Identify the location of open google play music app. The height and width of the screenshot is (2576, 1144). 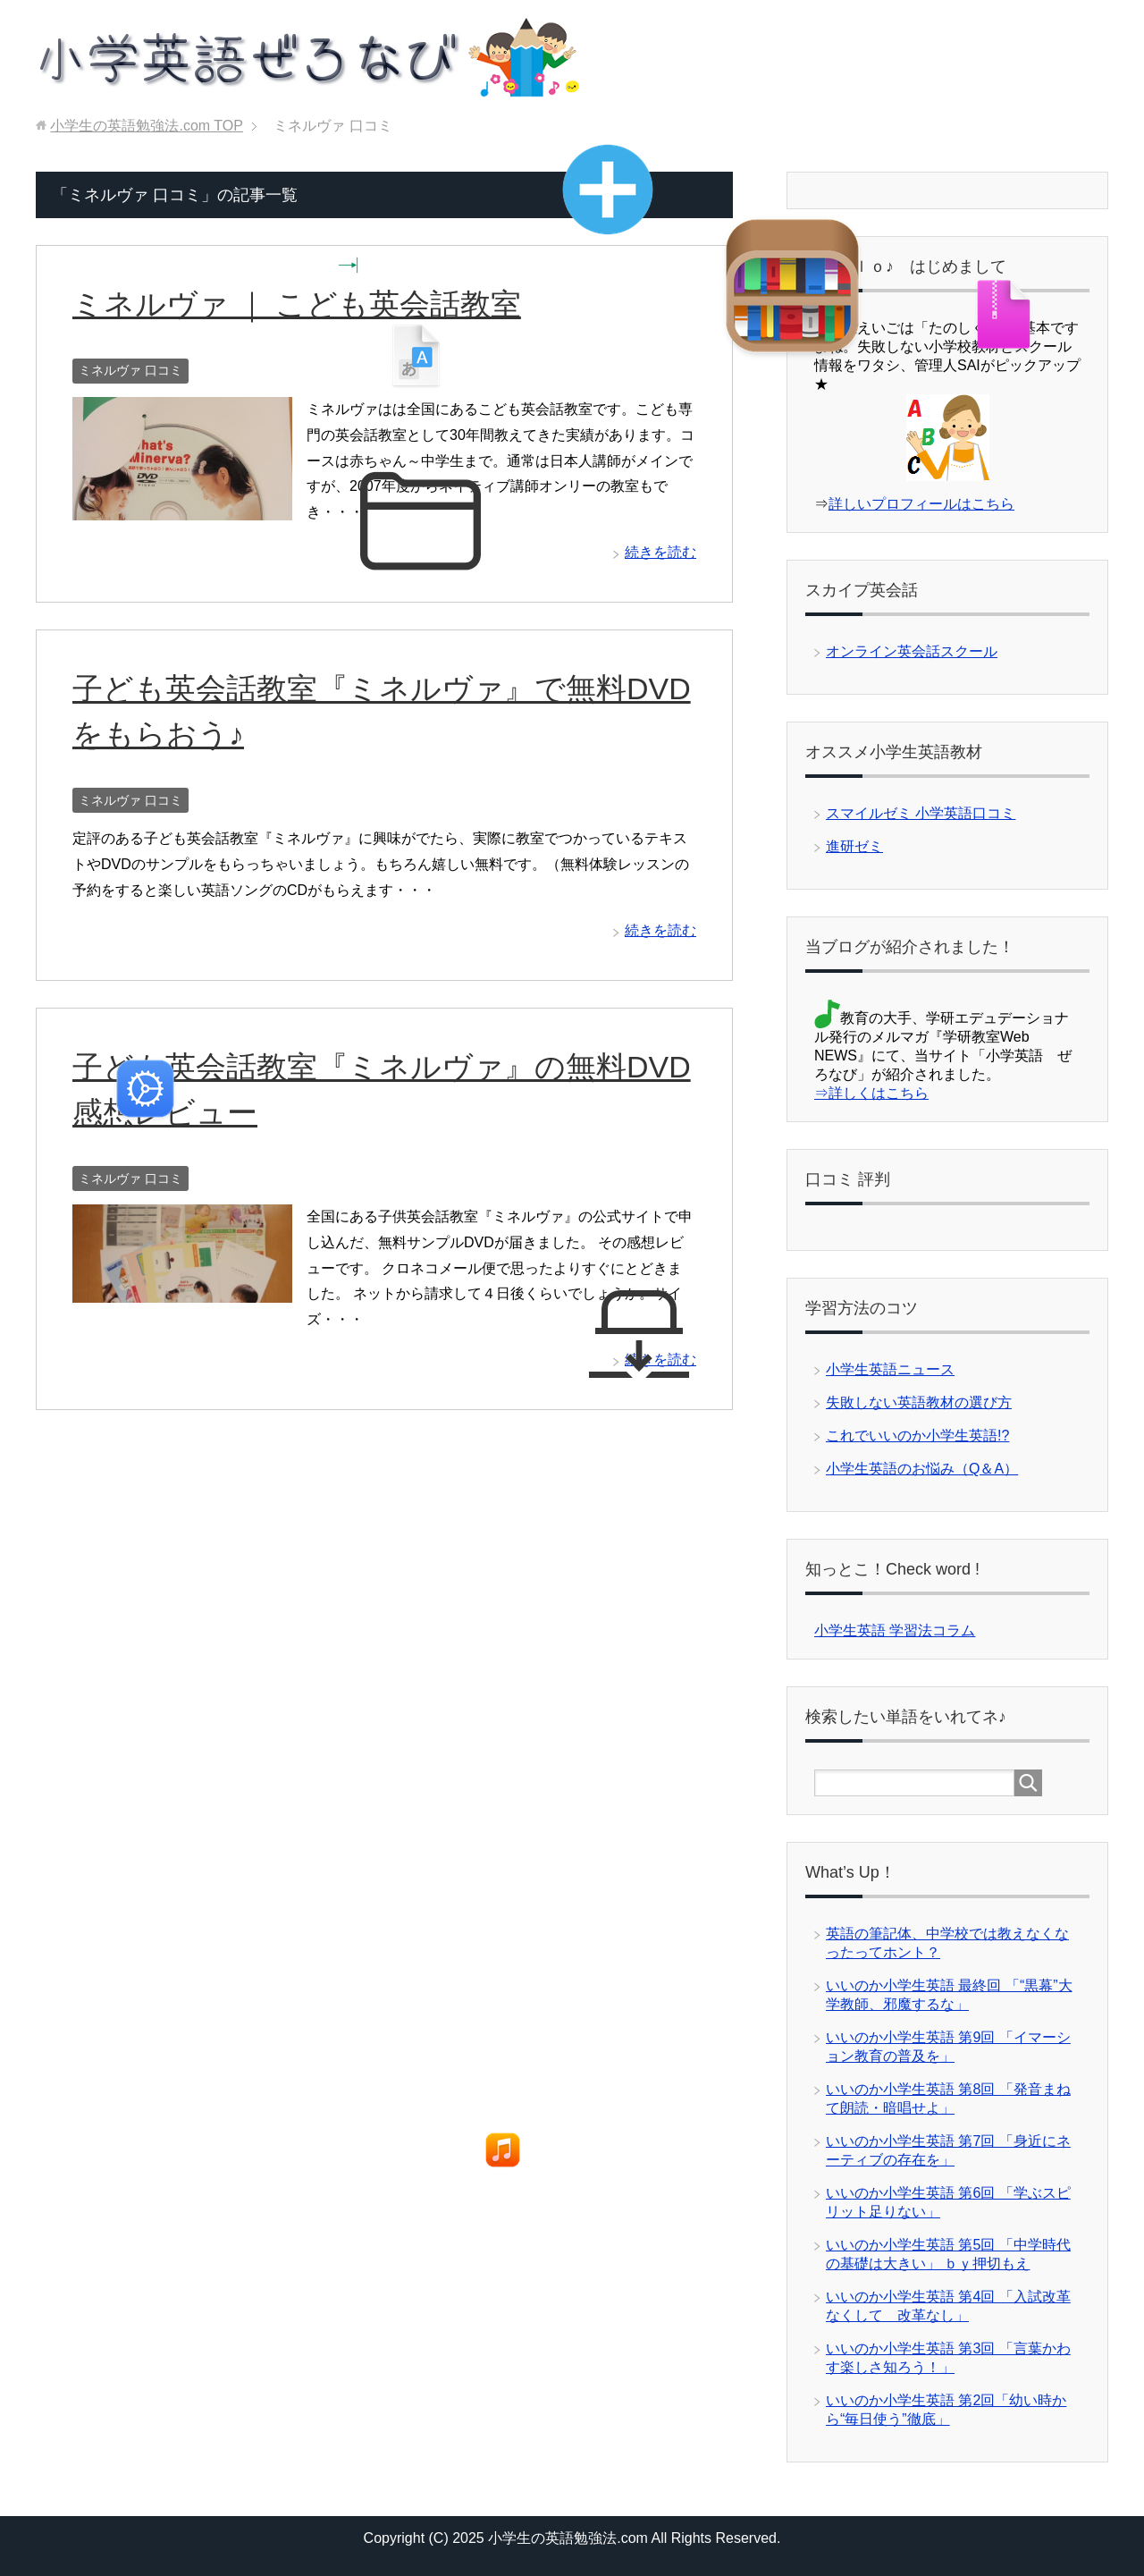
(502, 2149).